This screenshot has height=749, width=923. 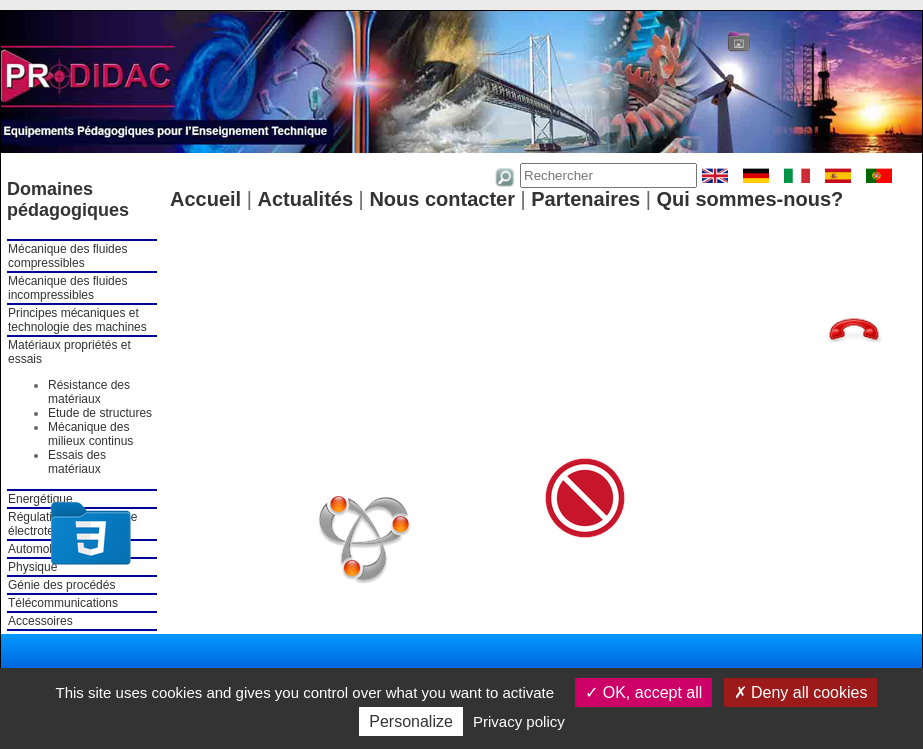 I want to click on access bonjour network discovery settings, so click(x=364, y=539).